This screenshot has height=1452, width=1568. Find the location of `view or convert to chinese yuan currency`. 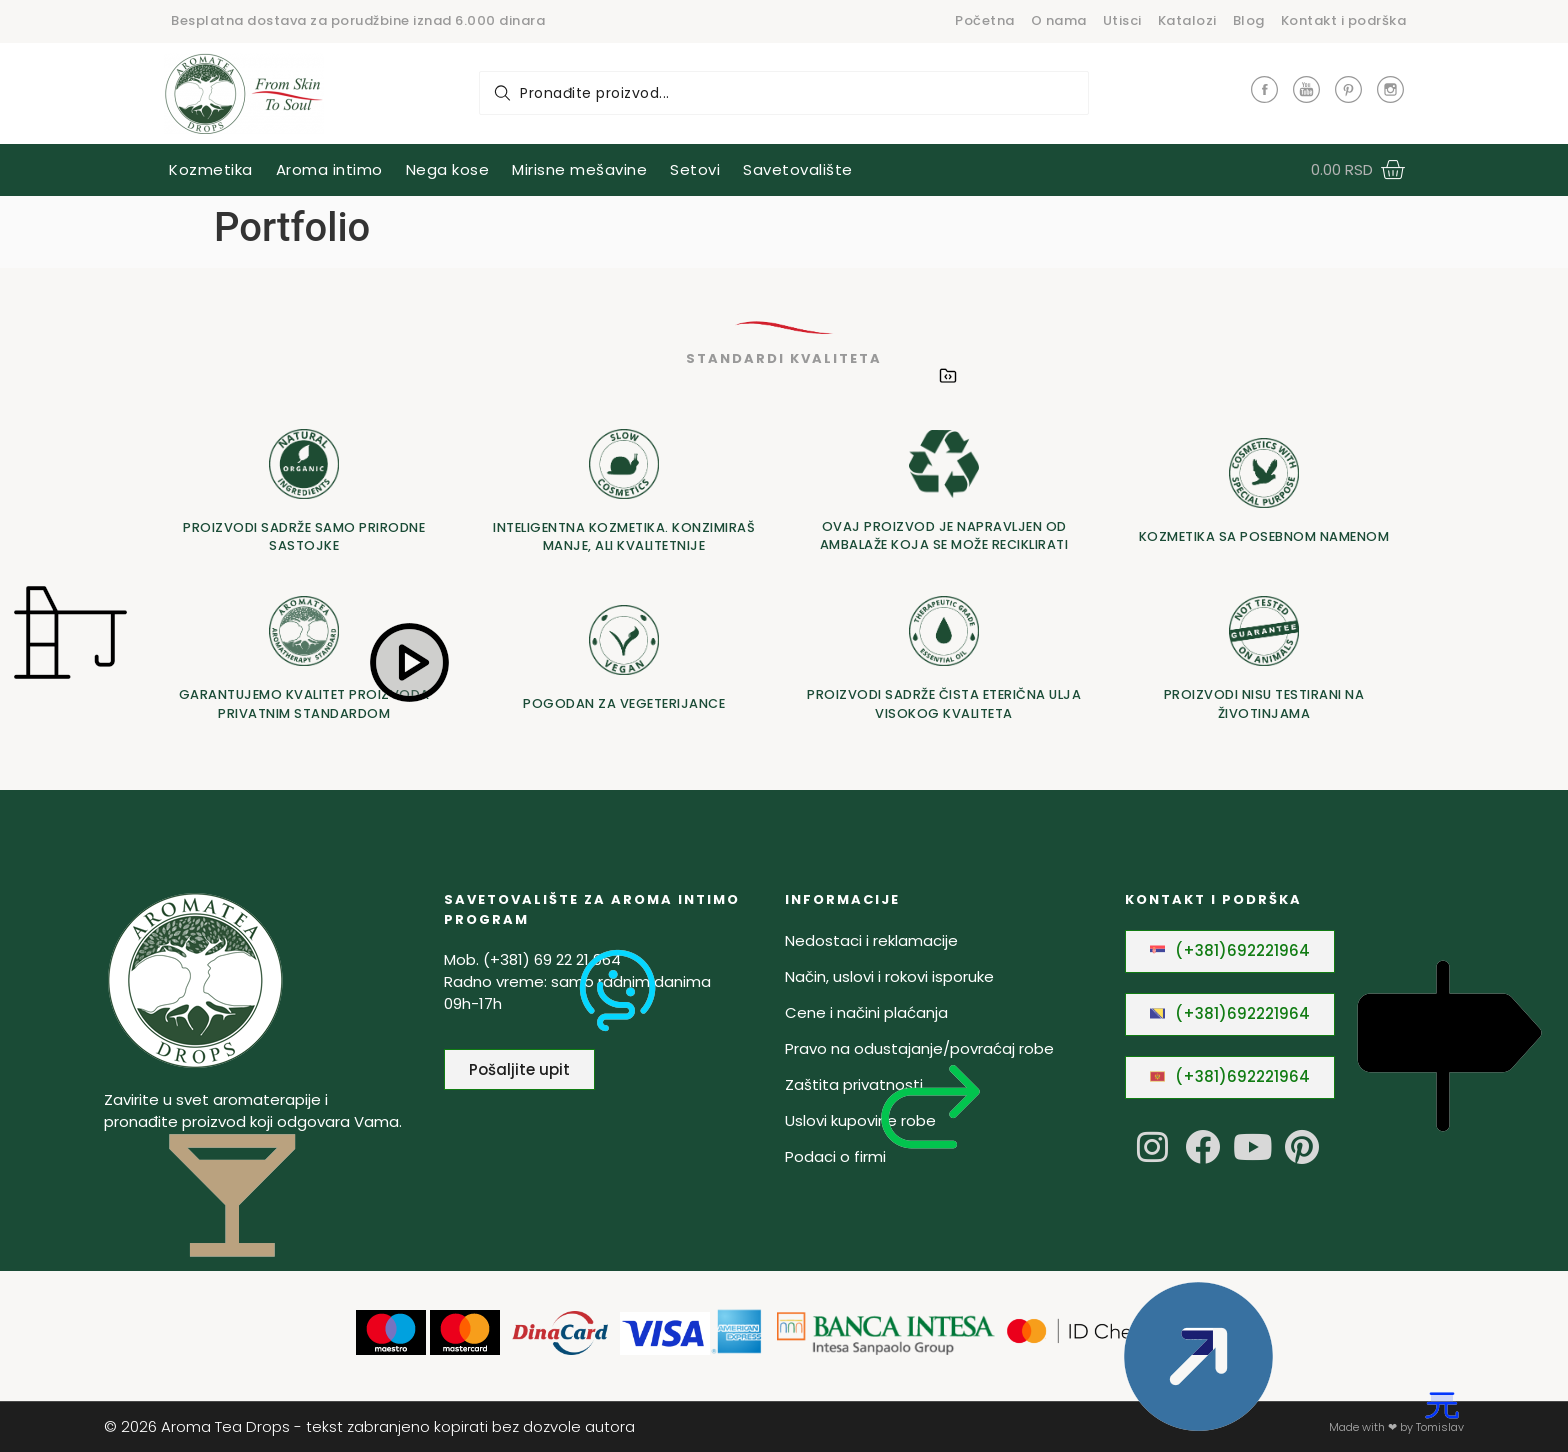

view or convert to chinese yuan currency is located at coordinates (1442, 1406).